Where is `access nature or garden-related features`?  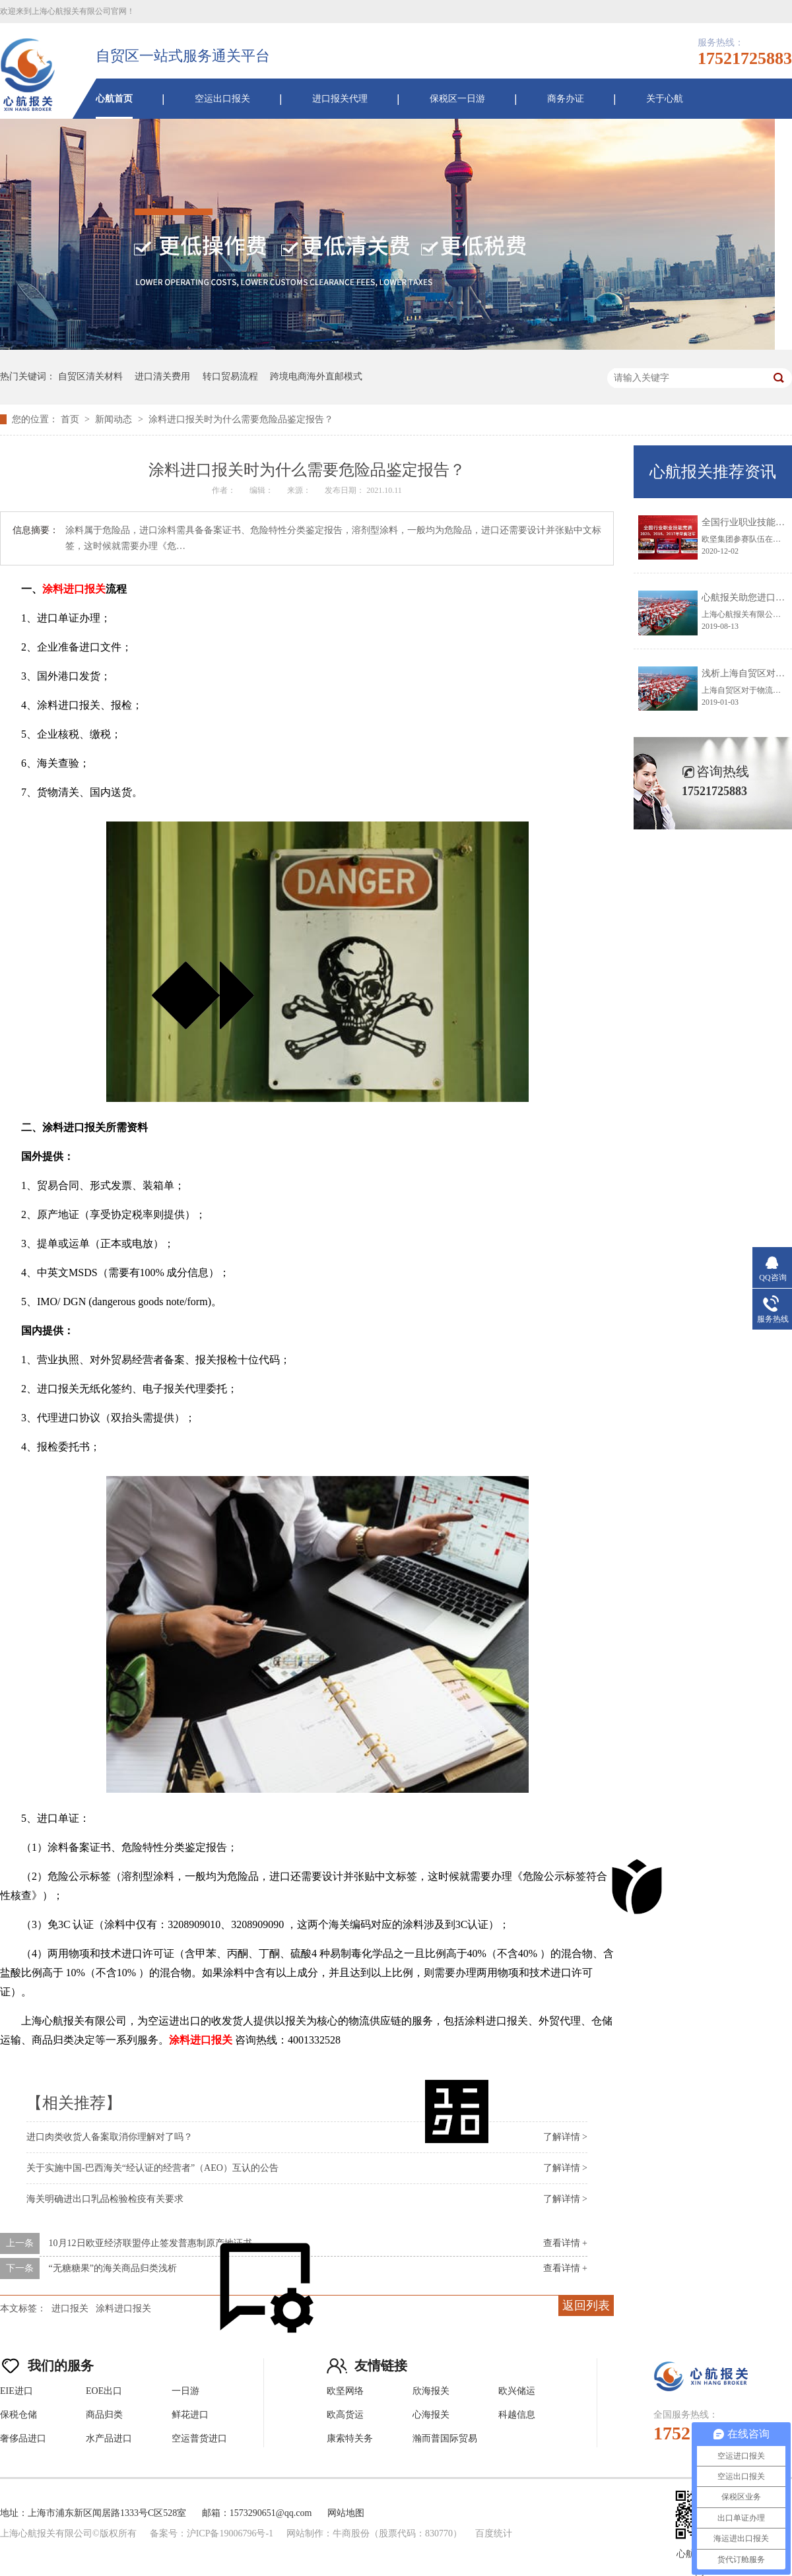 access nature or garden-related features is located at coordinates (637, 1886).